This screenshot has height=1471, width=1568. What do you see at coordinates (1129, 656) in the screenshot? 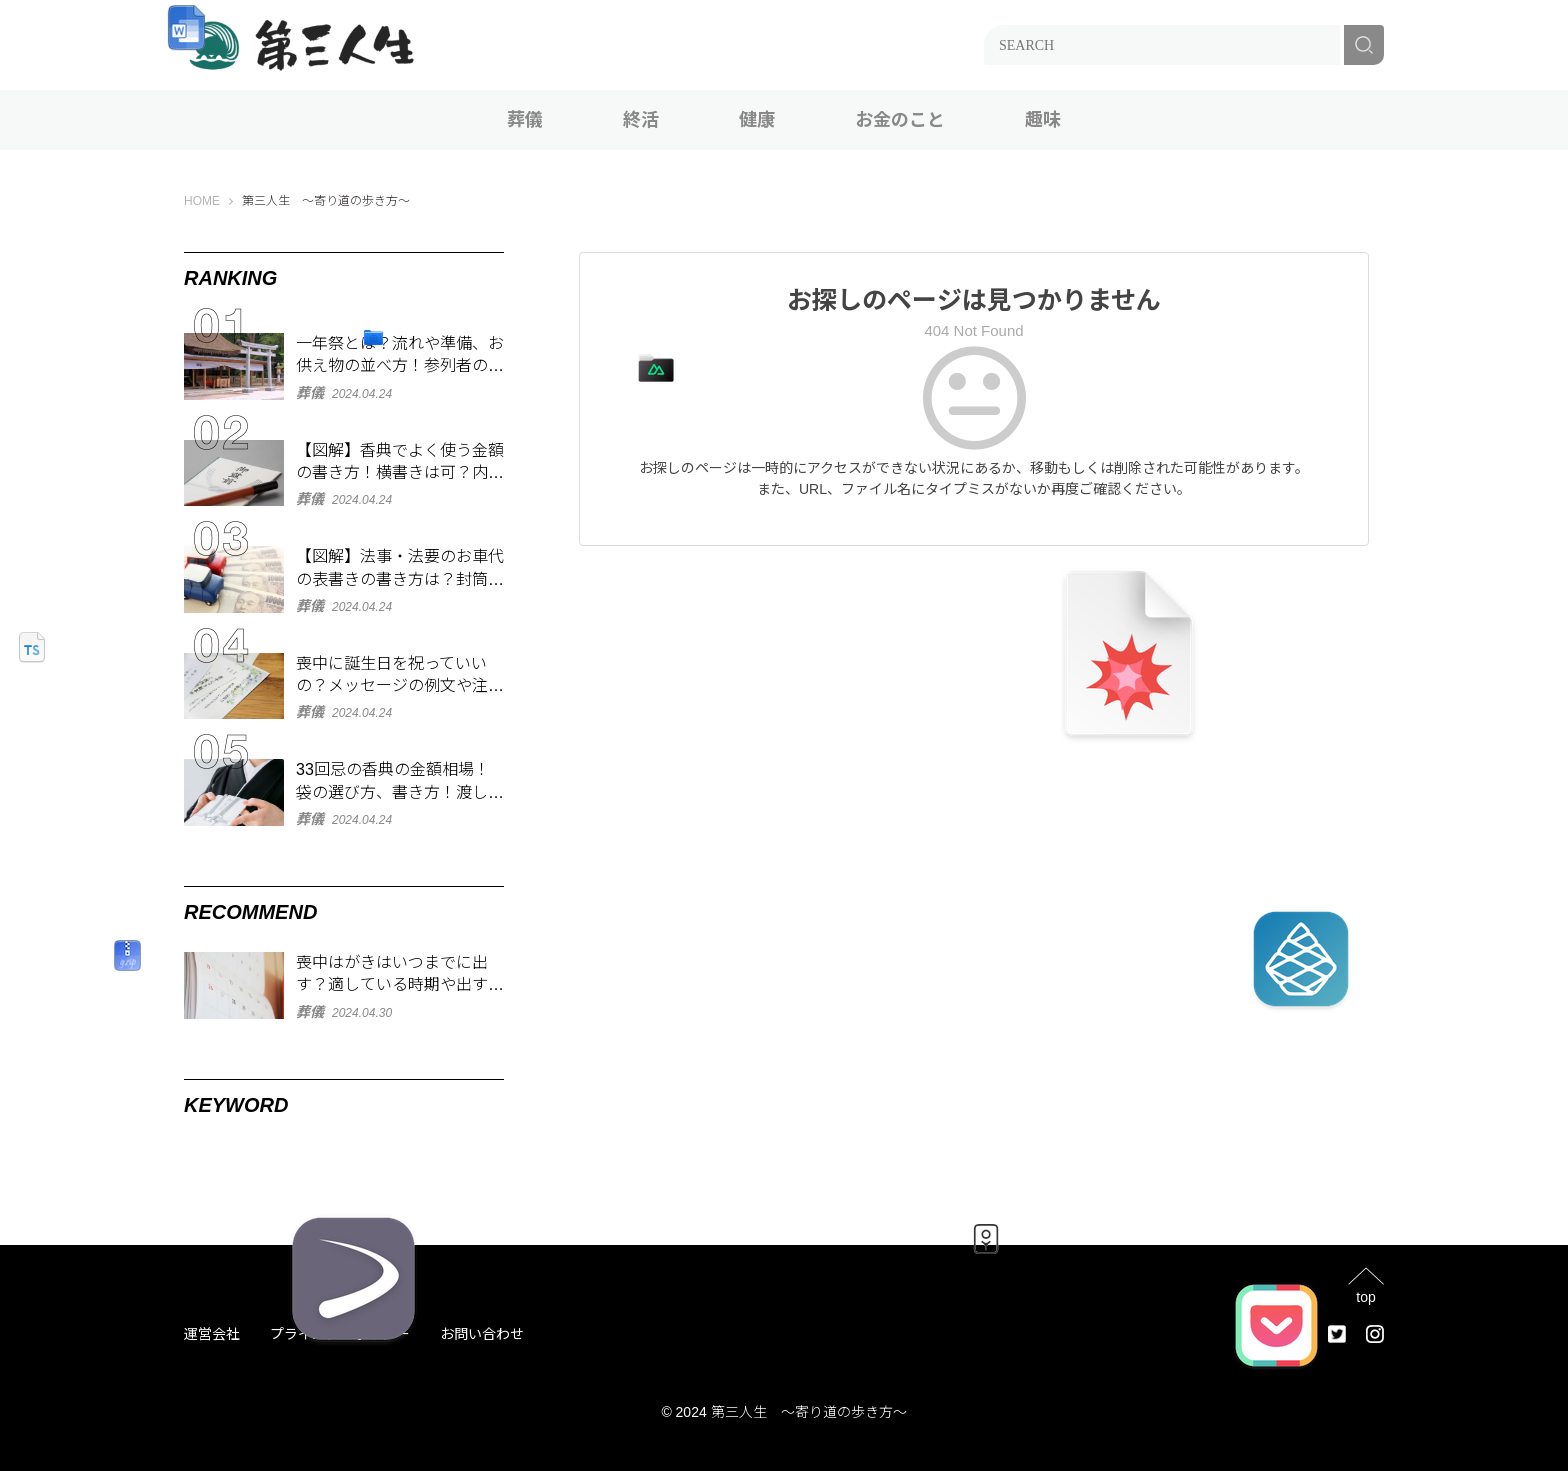
I see `a Mathematica notebook or computation file` at bounding box center [1129, 656].